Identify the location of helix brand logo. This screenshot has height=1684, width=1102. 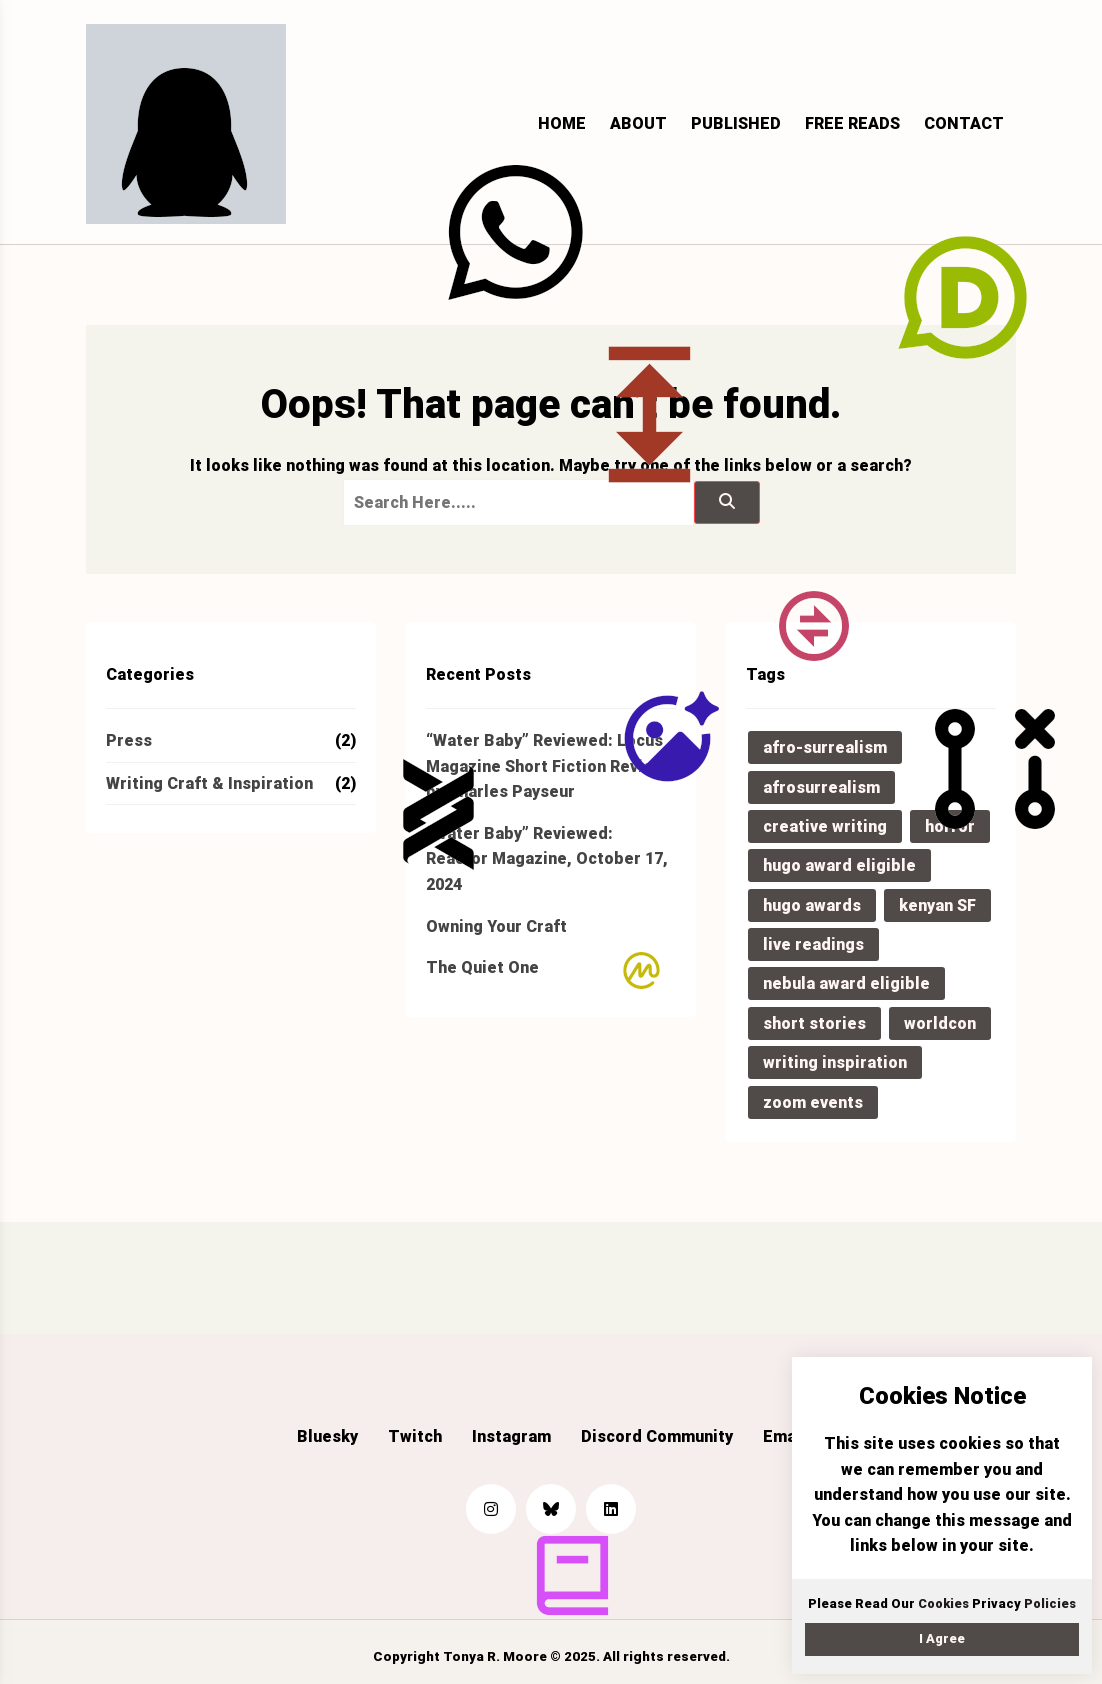
(438, 814).